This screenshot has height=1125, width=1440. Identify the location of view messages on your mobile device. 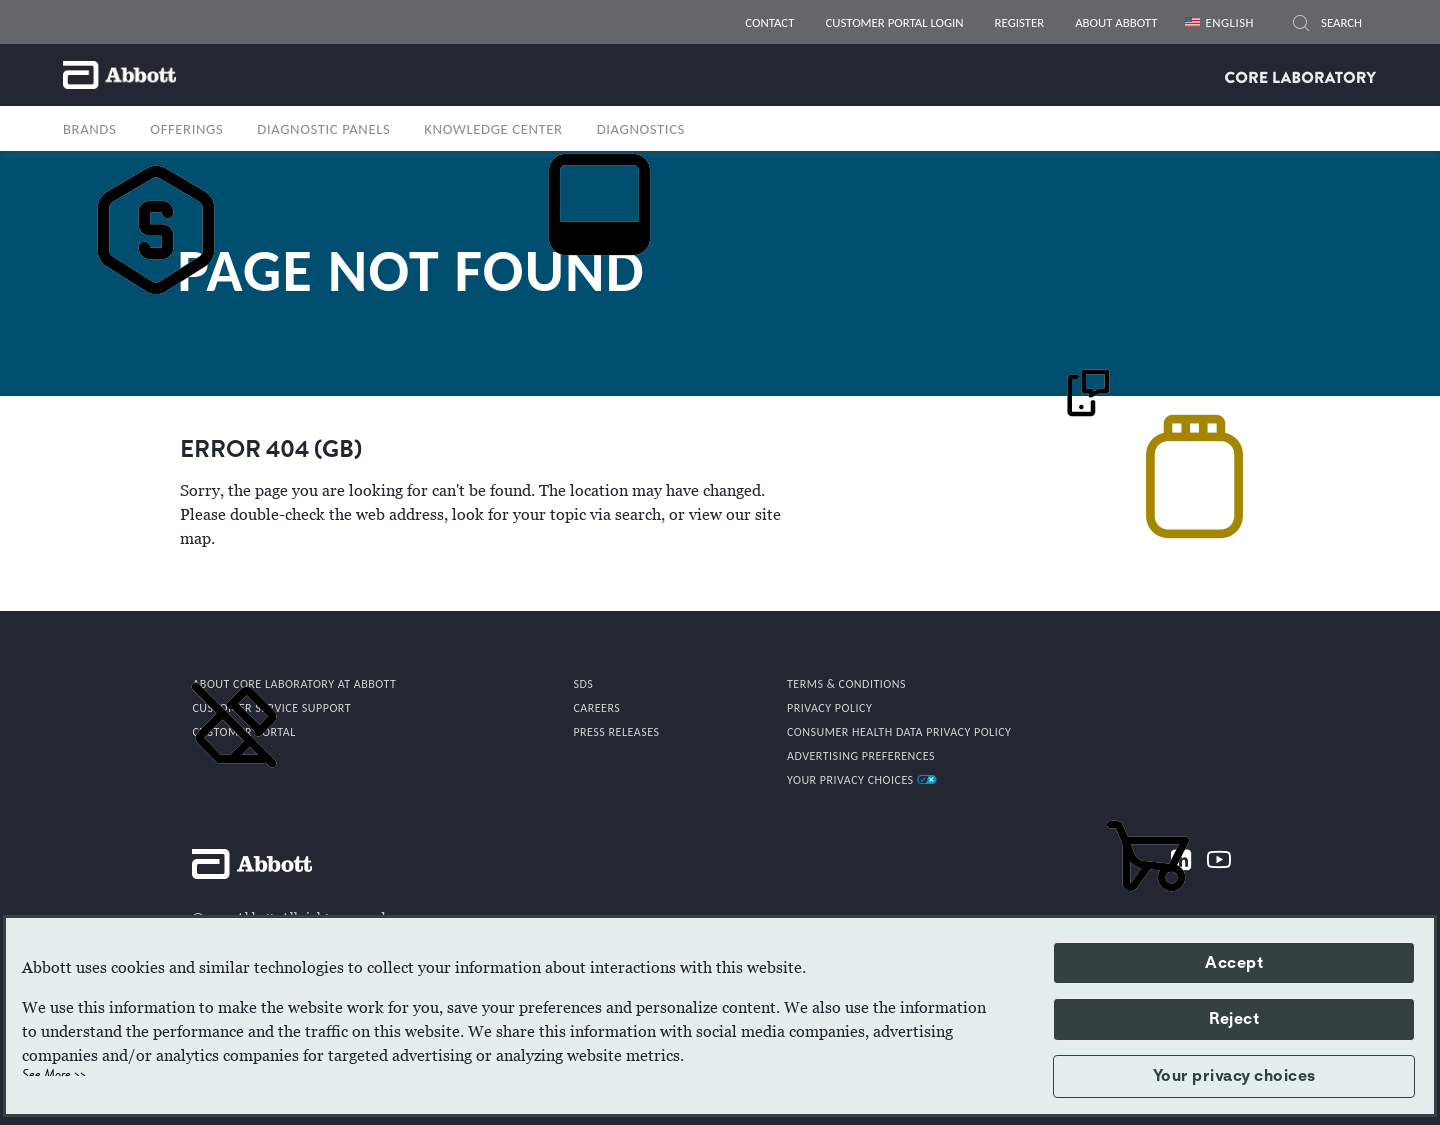
(1086, 393).